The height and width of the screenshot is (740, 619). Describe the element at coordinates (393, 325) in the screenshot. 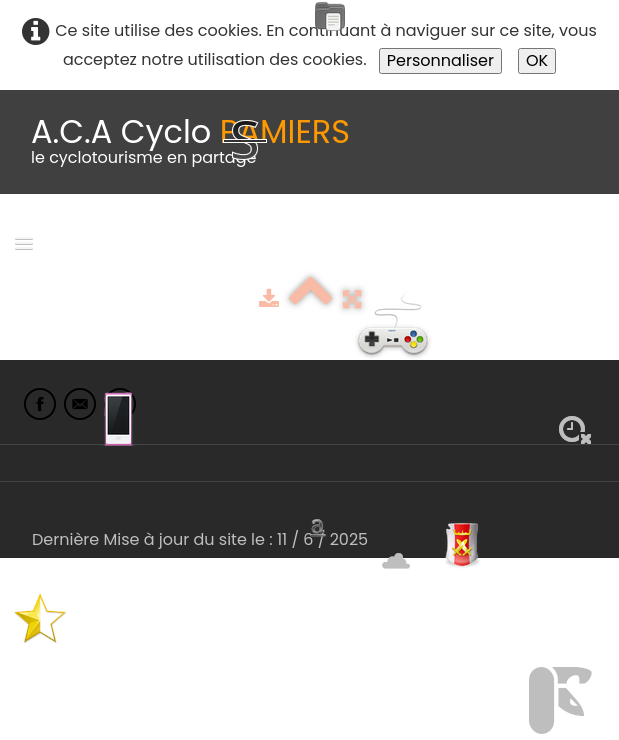

I see `configure gaming controller settings` at that location.